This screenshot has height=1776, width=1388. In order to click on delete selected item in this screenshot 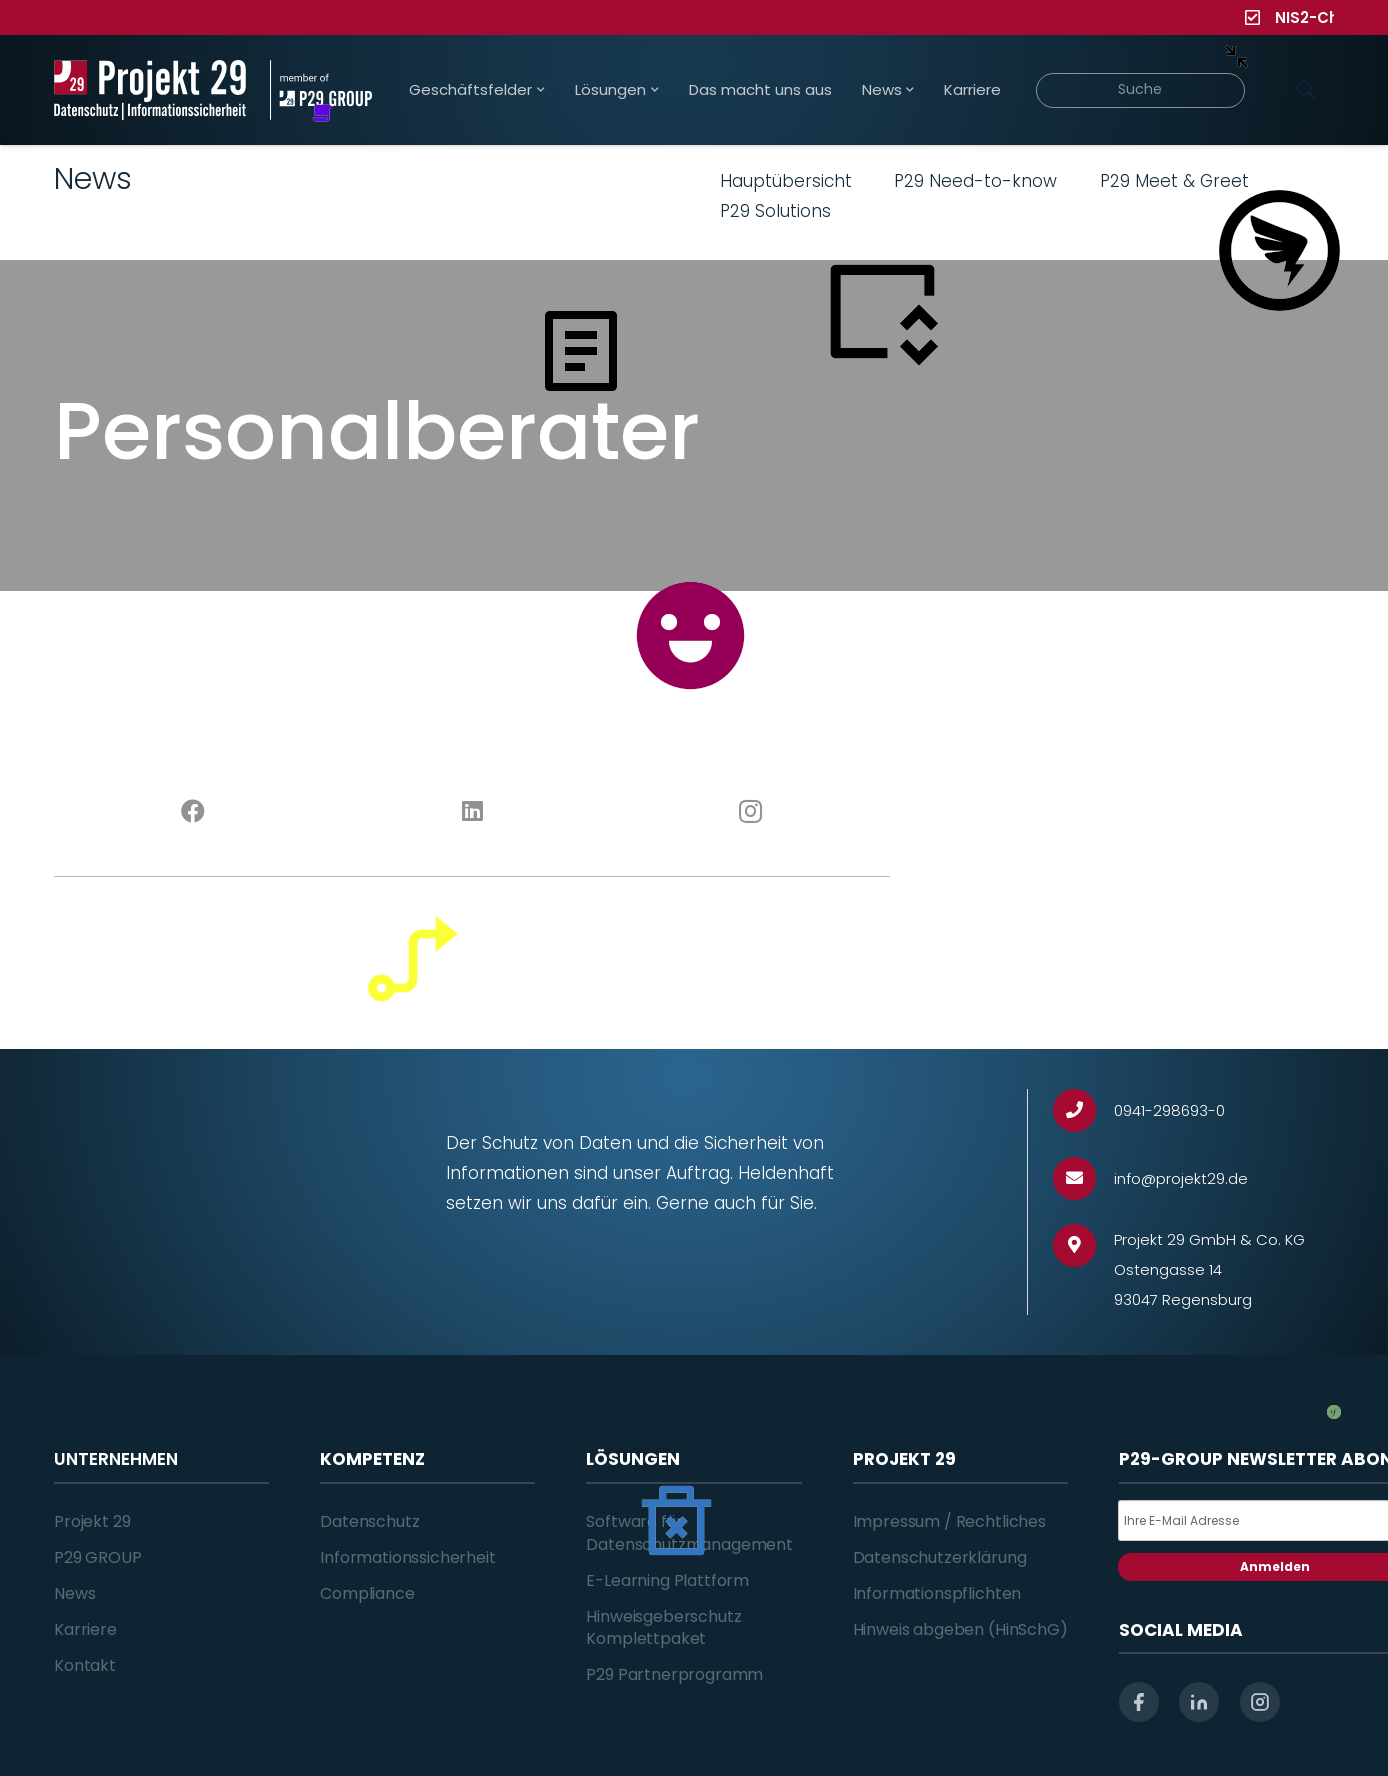, I will do `click(676, 1520)`.